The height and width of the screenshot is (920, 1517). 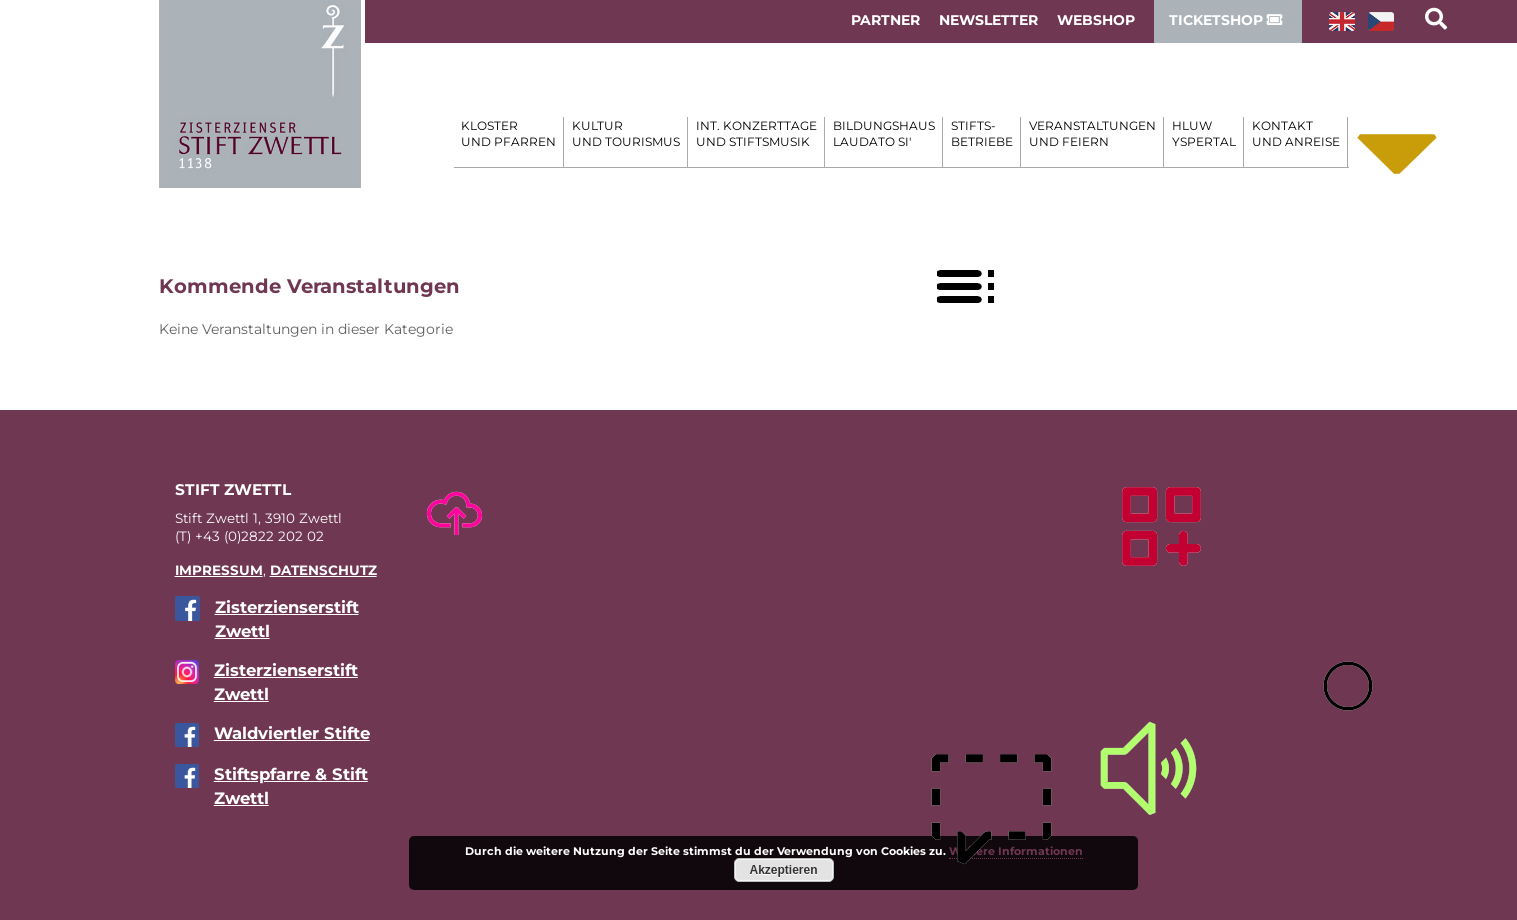 I want to click on view table of contents, so click(x=965, y=286).